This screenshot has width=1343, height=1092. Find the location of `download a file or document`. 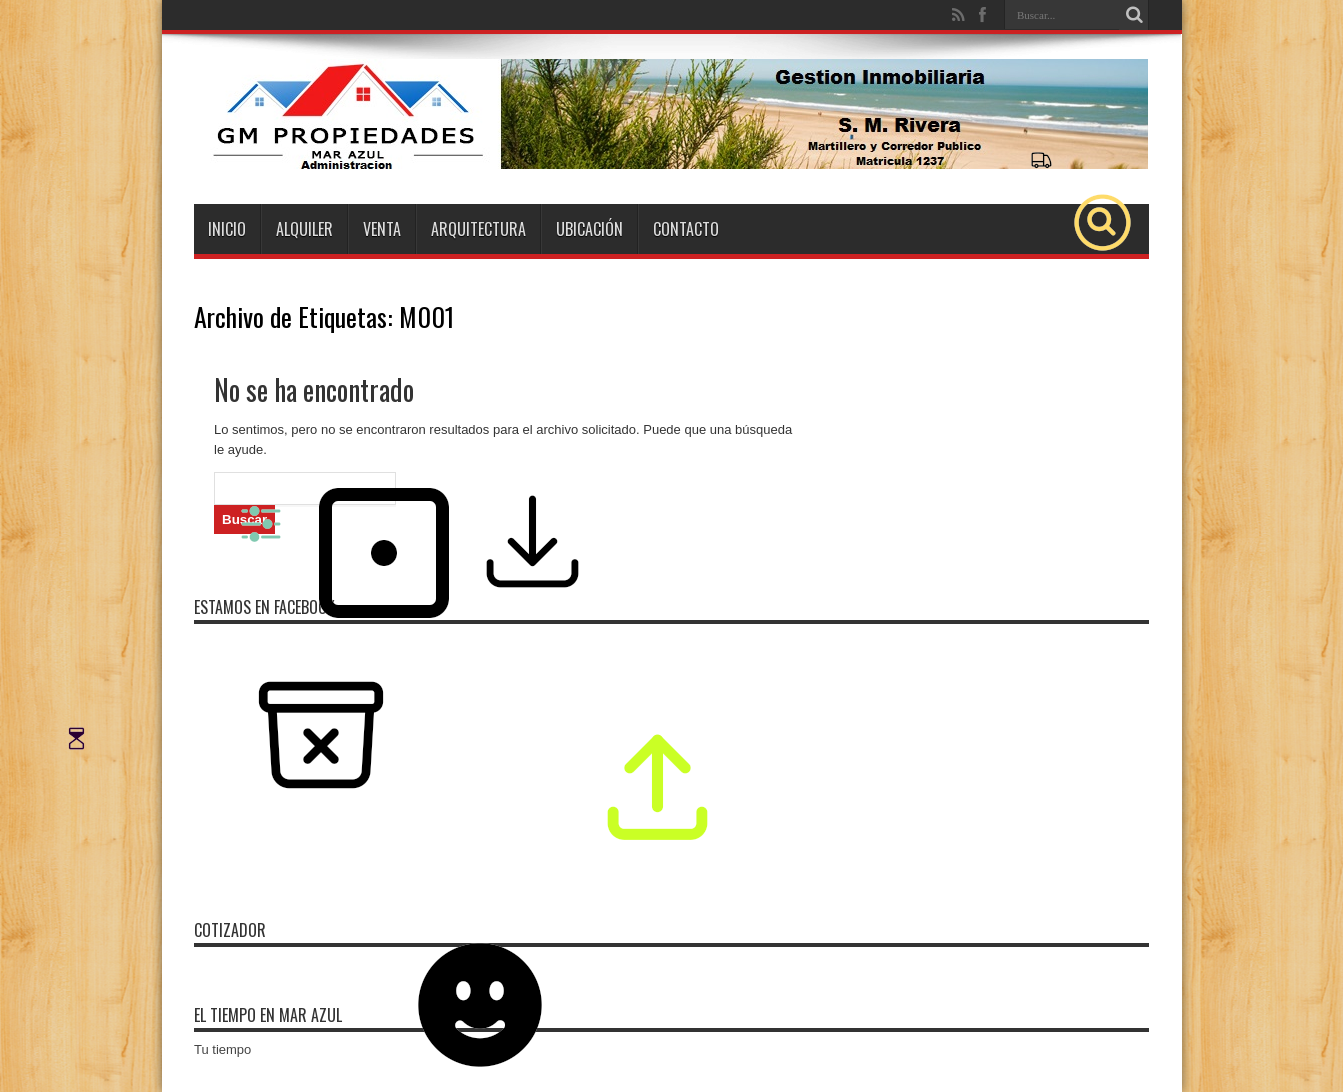

download a file or document is located at coordinates (532, 541).